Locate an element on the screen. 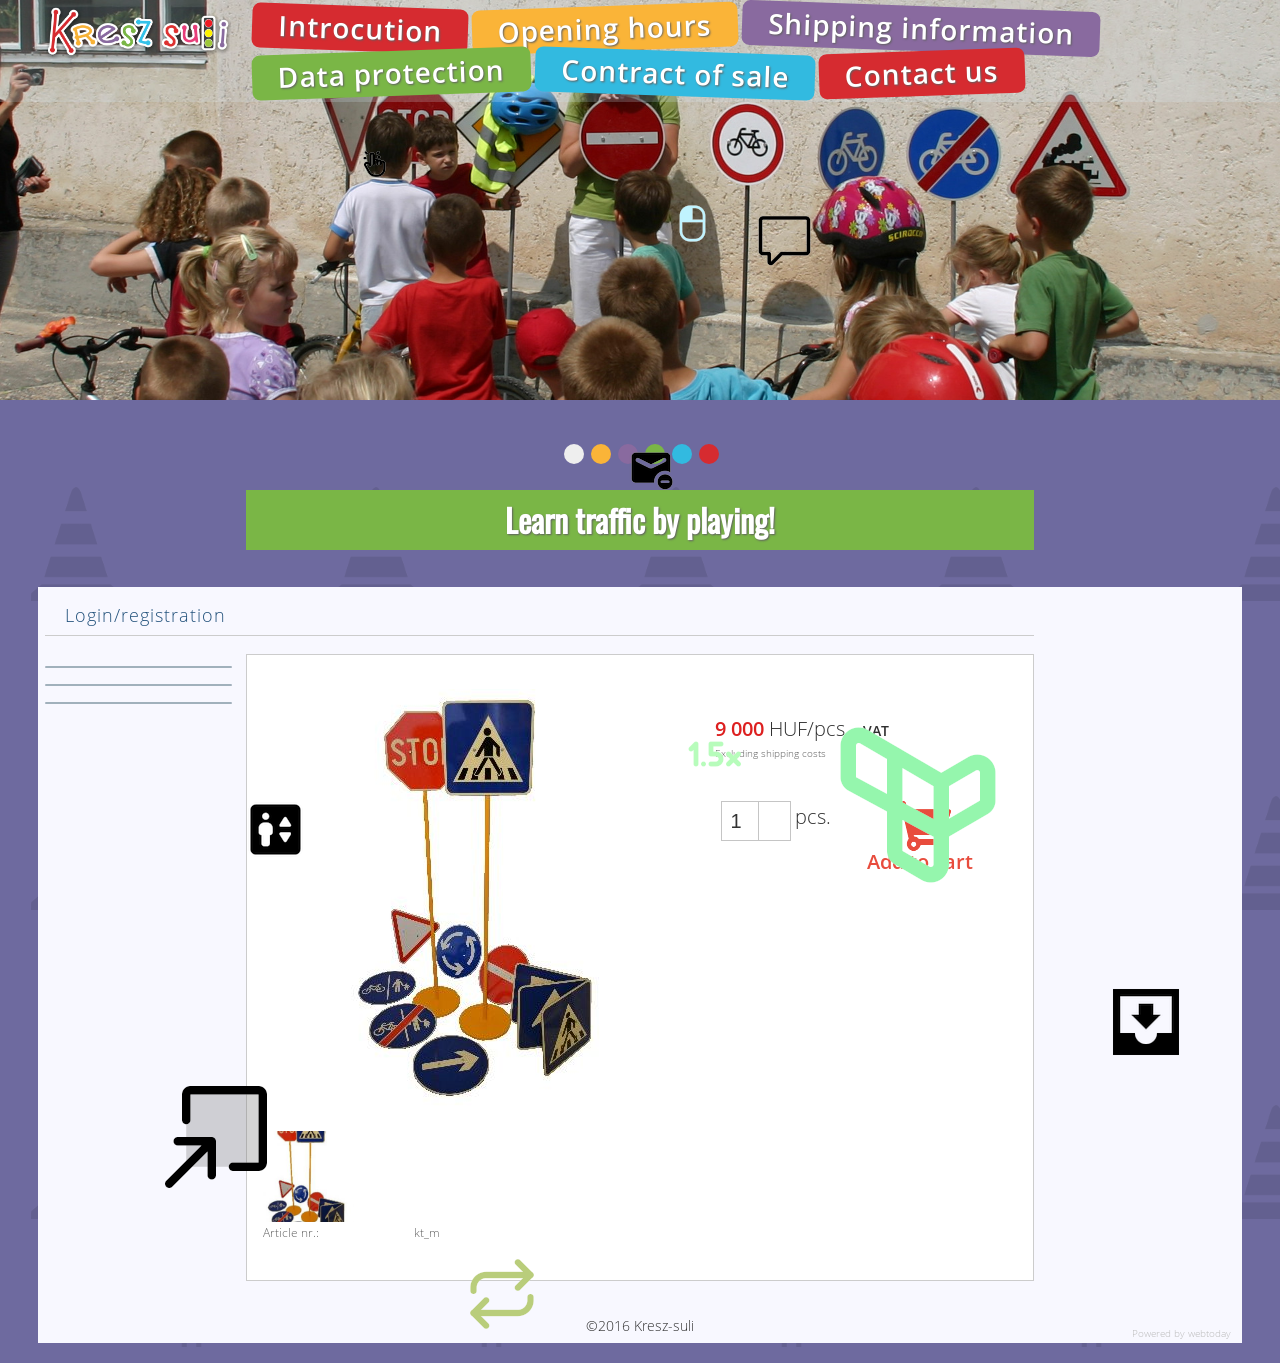 The image size is (1280, 1363). import or bring content into a container is located at coordinates (216, 1137).